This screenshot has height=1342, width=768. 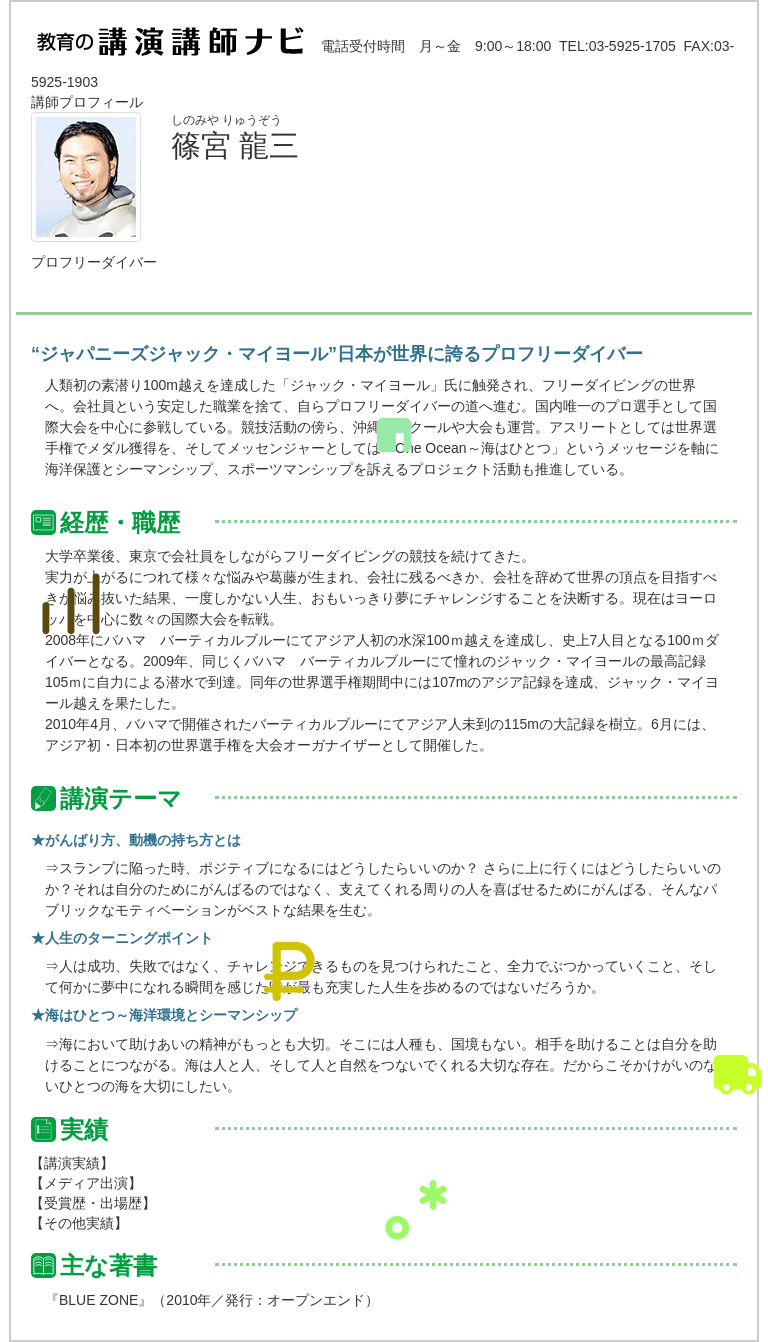 I want to click on toggle regular expression search mode, so click(x=416, y=1209).